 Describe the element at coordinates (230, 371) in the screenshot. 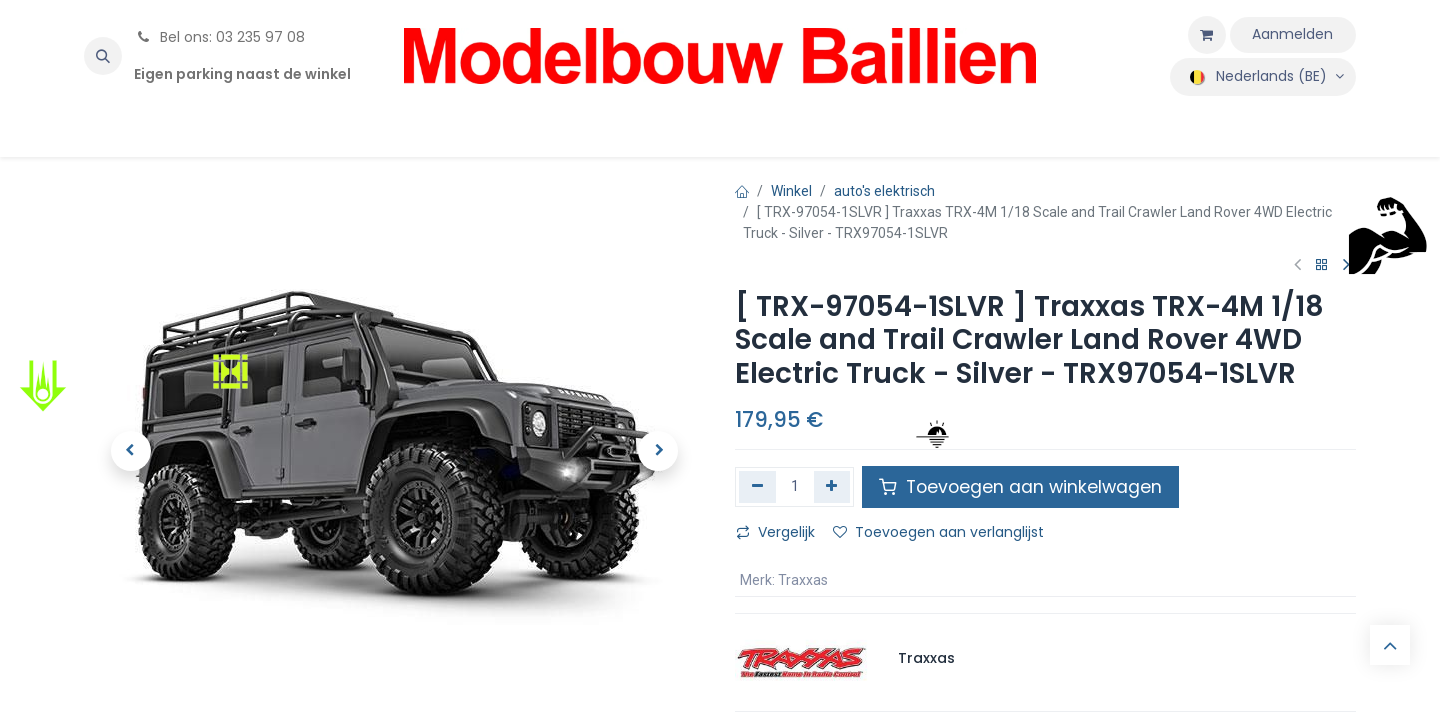

I see `loading or processing in progress` at that location.